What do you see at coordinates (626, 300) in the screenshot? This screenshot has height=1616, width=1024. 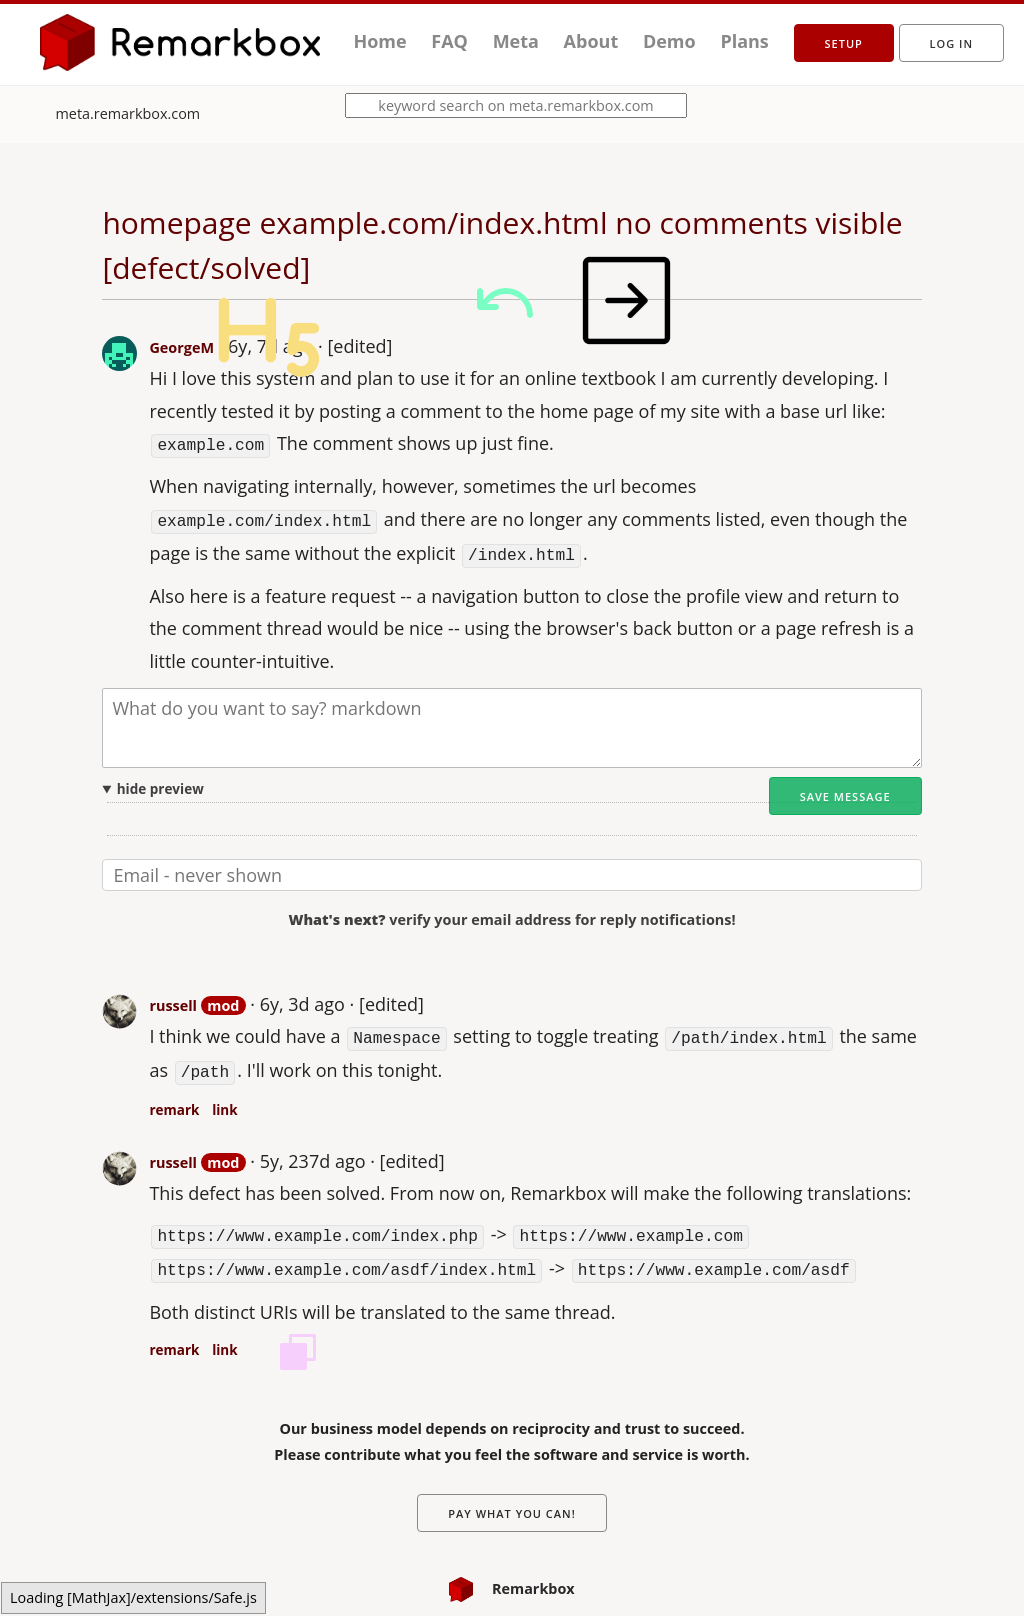 I see `navigate to the next item or screen` at bounding box center [626, 300].